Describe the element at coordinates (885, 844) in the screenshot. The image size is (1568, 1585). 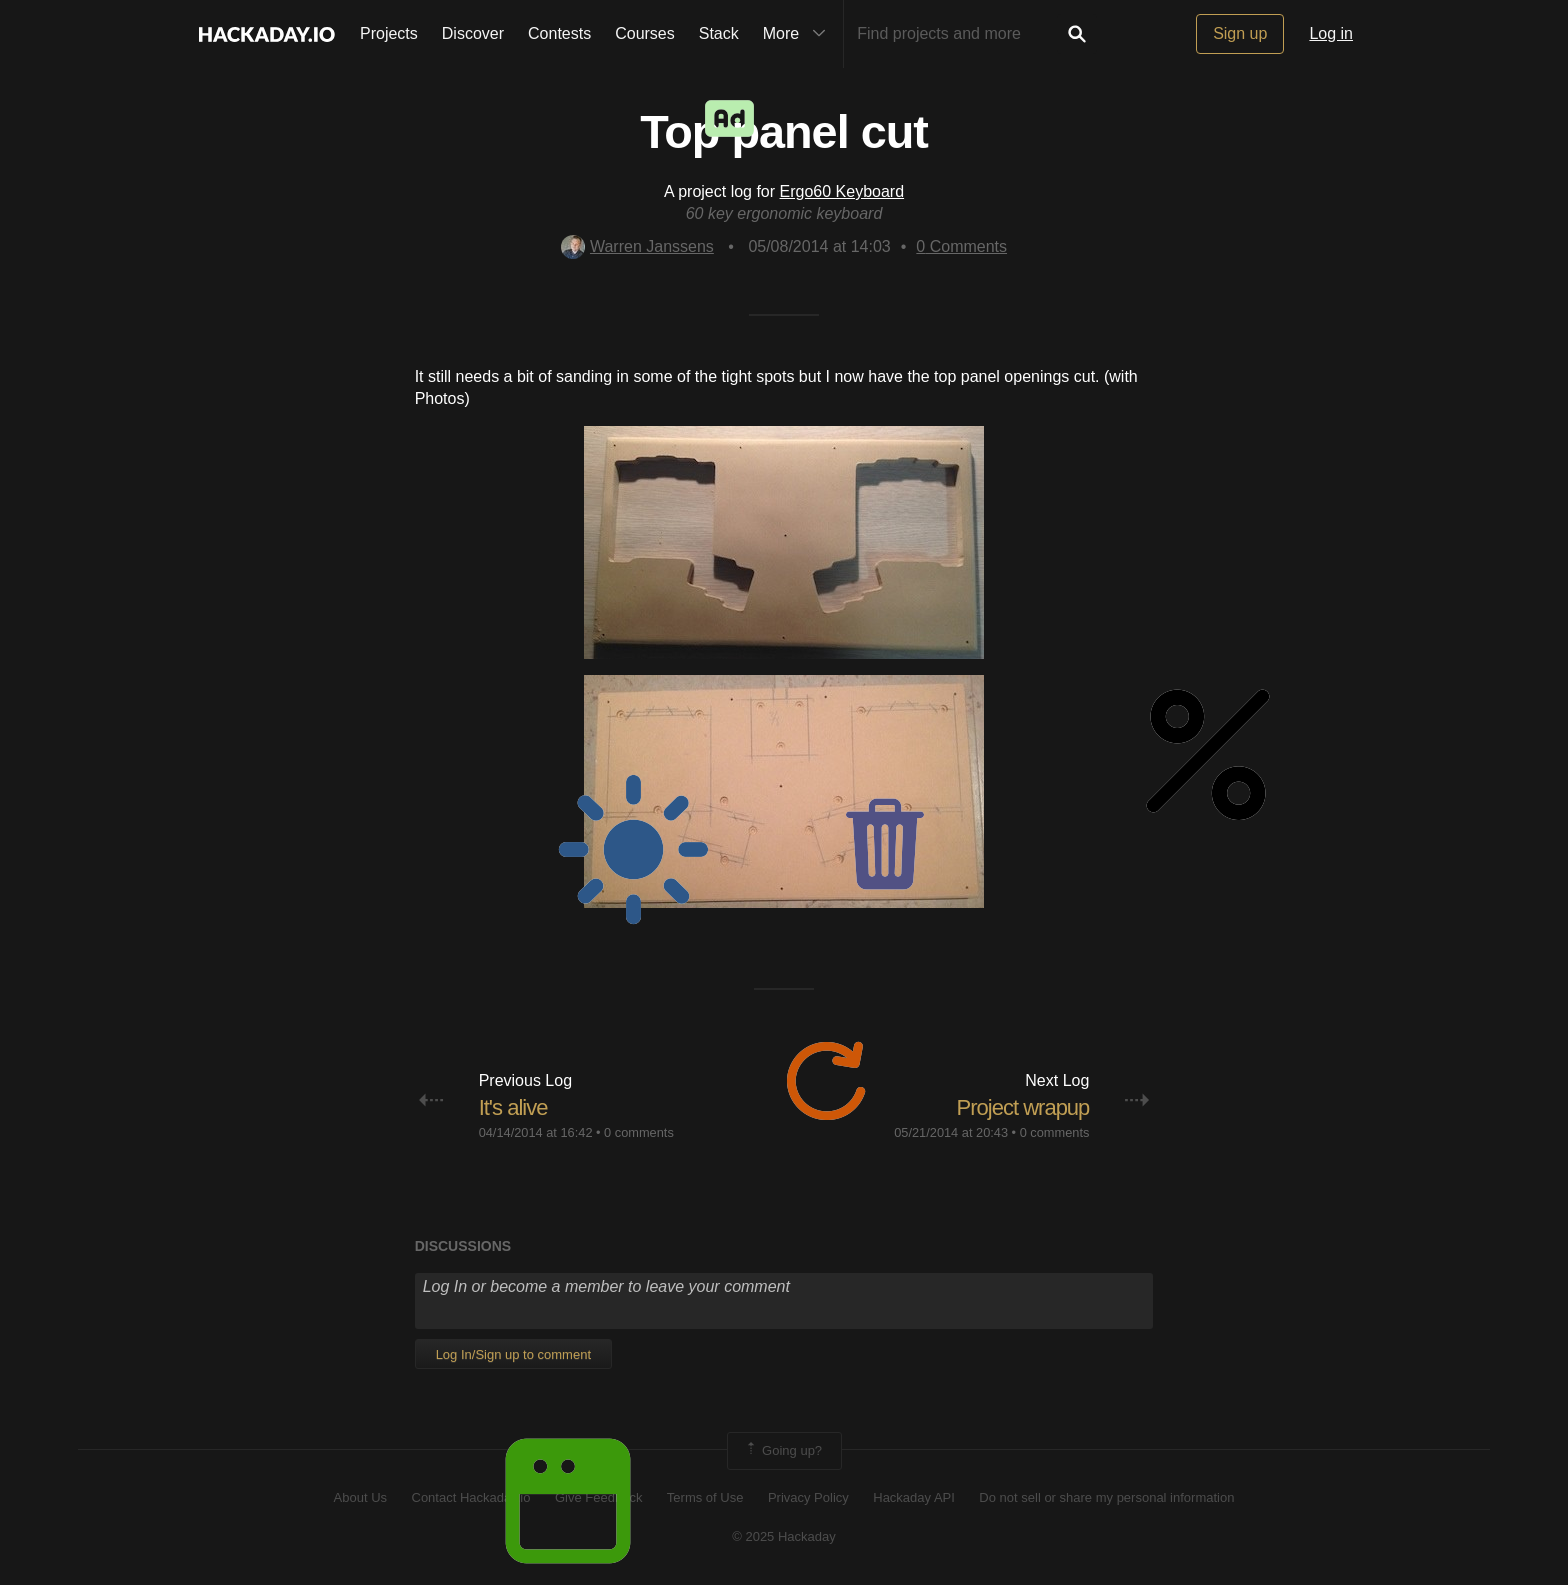
I see `delete selected item` at that location.